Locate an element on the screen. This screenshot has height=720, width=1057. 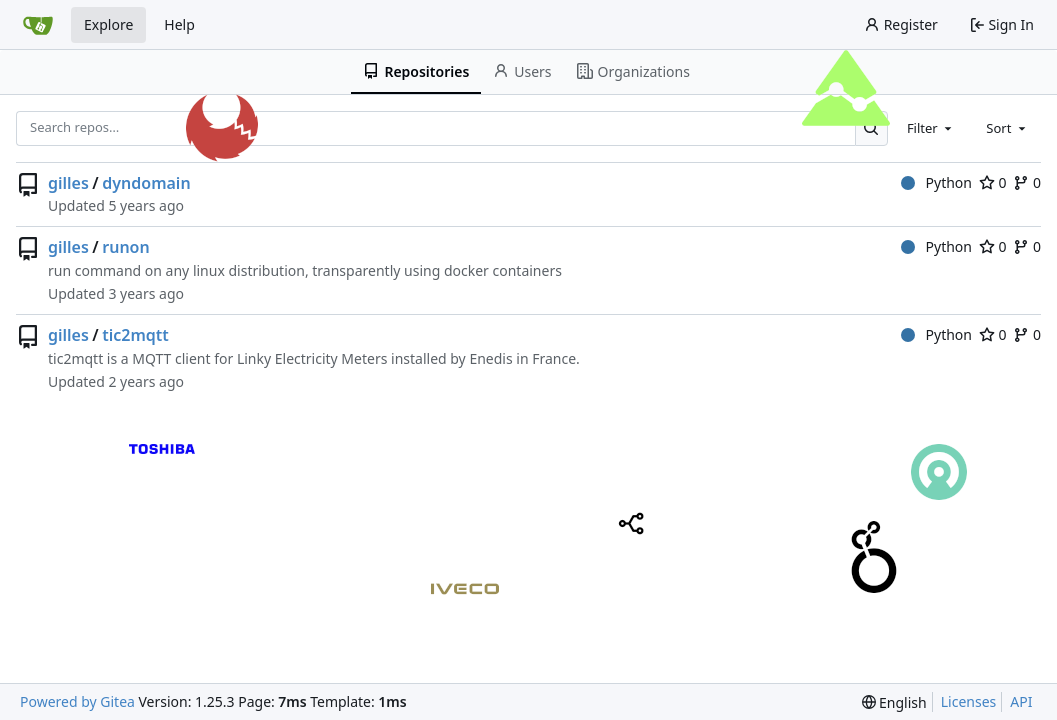
Toshiba brand logo is located at coordinates (162, 449).